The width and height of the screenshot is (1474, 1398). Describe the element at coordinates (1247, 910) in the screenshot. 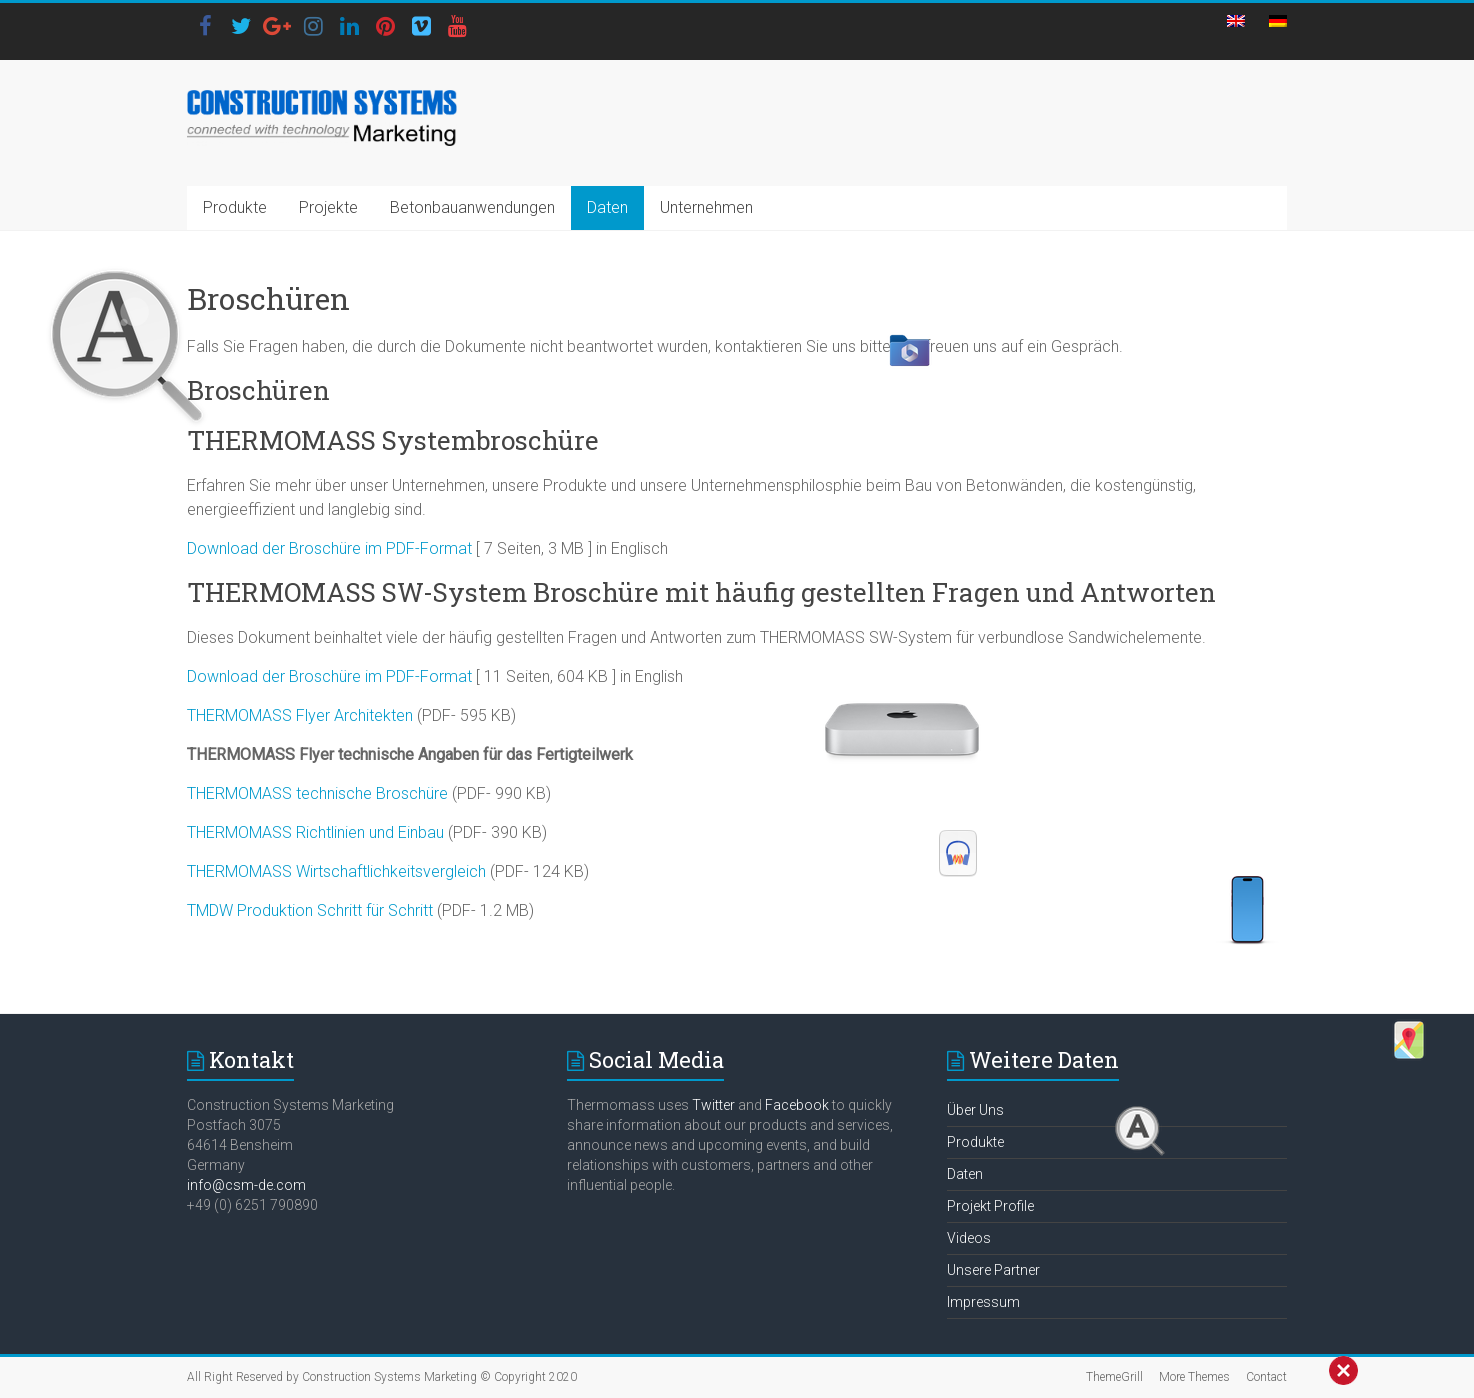

I see `iPhone 16 device icon` at that location.